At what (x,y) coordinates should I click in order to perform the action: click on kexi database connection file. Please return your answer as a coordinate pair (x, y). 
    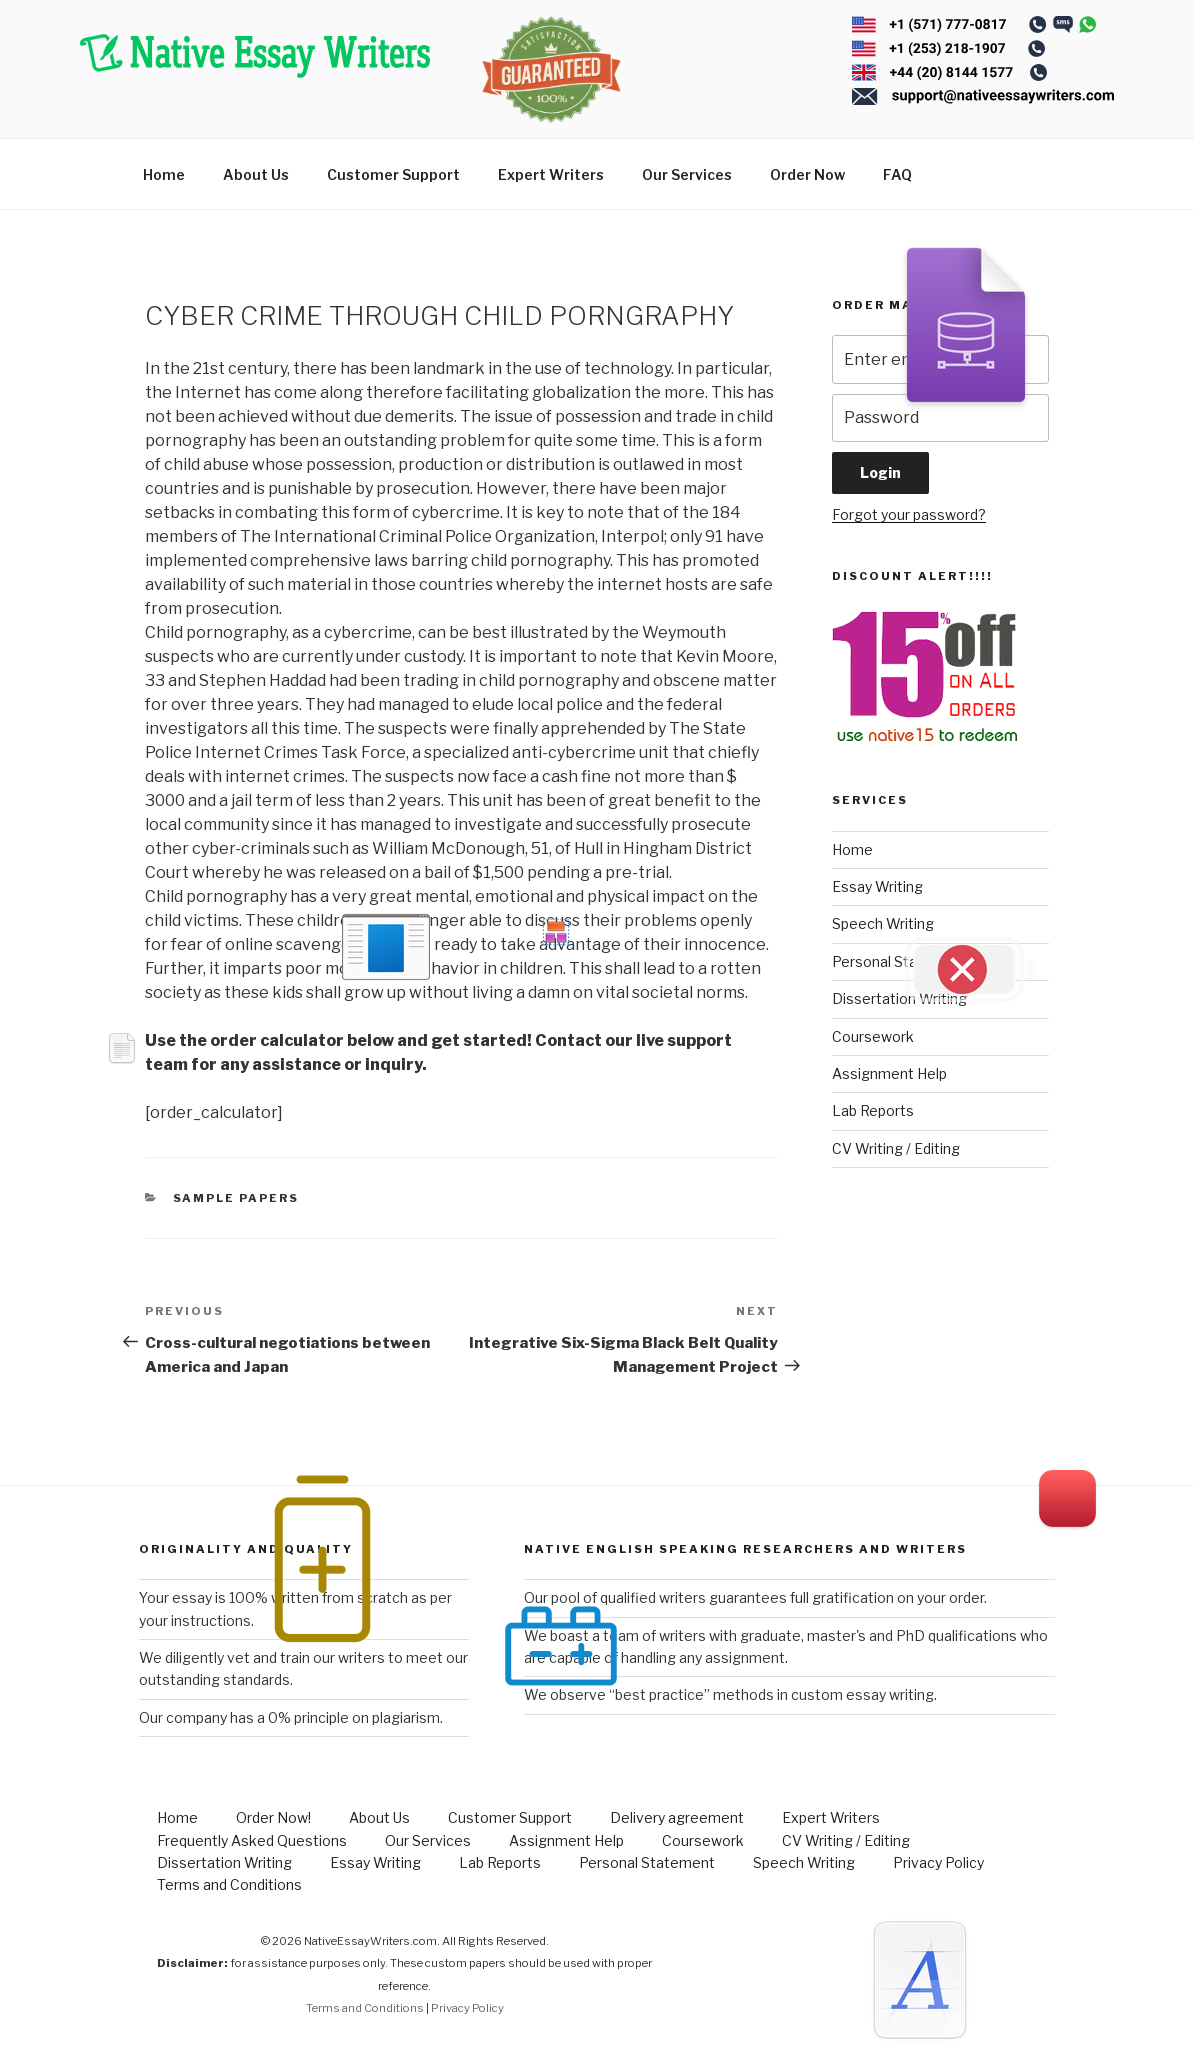
    Looking at the image, I should click on (966, 328).